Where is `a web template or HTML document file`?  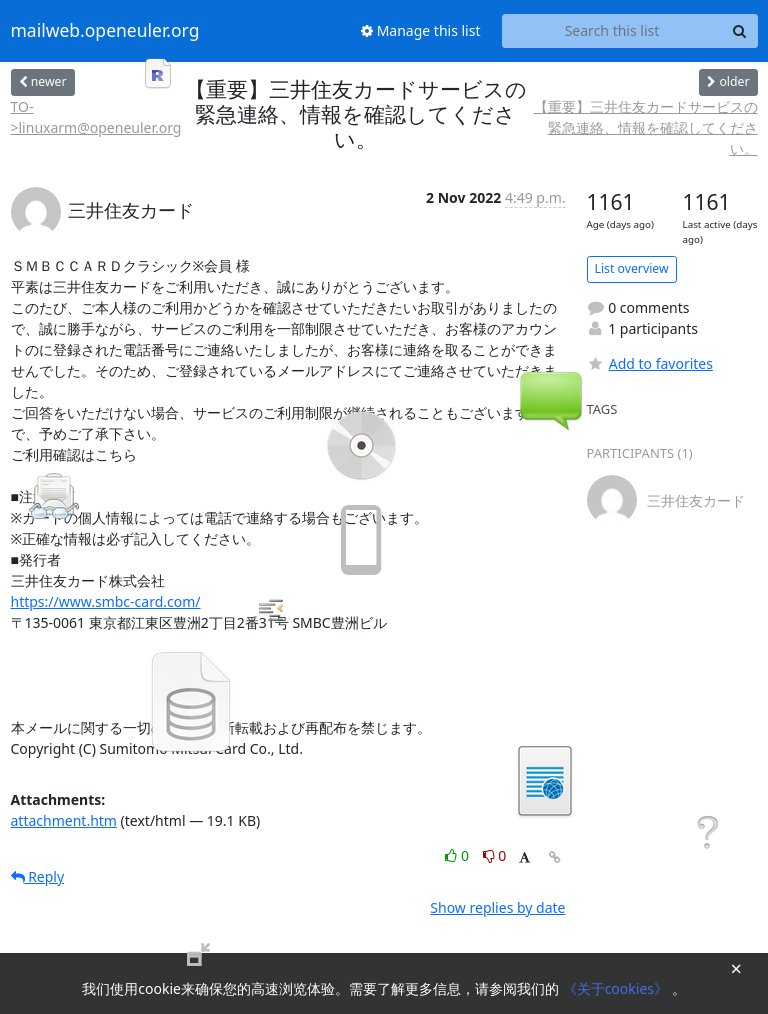
a web template or HTML document file is located at coordinates (545, 782).